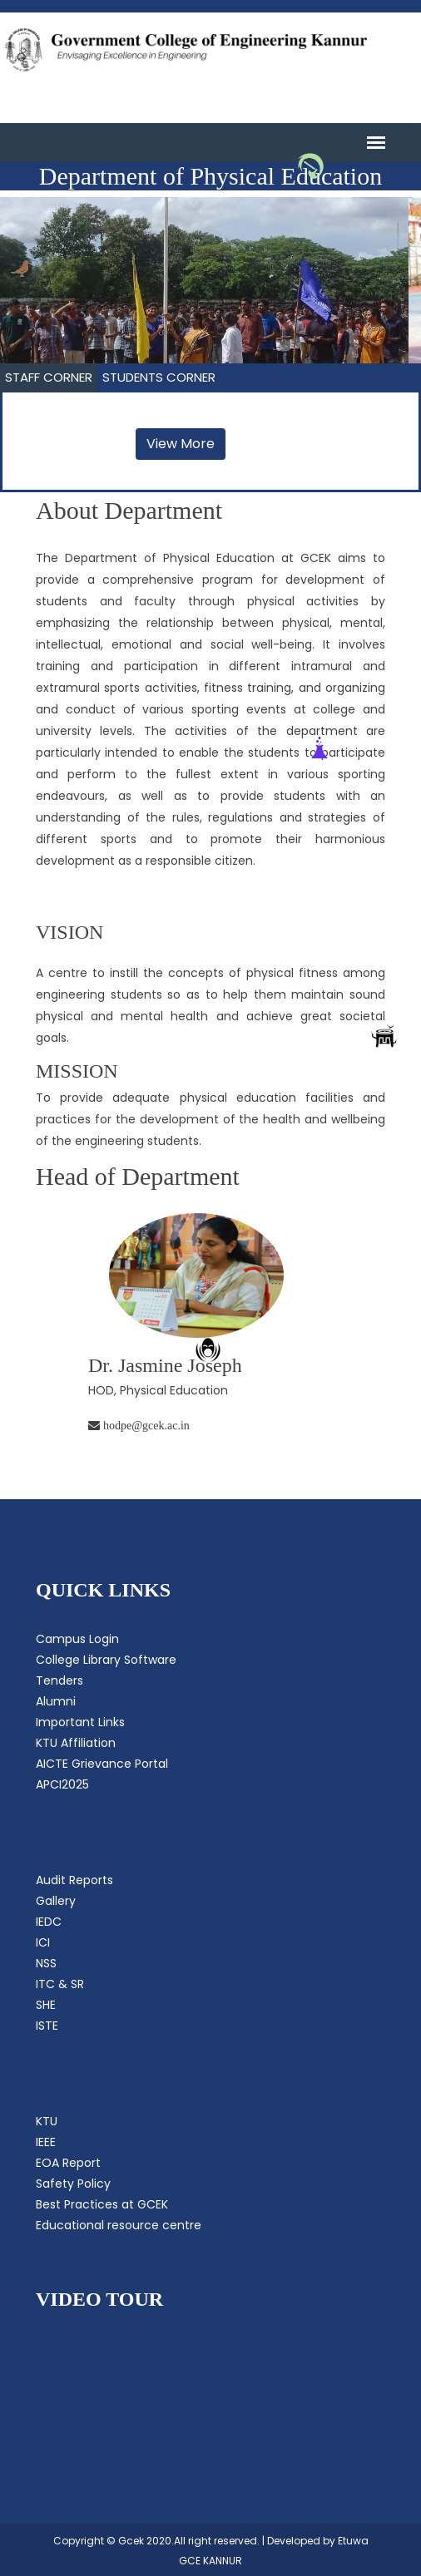  What do you see at coordinates (319, 748) in the screenshot?
I see `indicates acid or corrosive substance in gameplay` at bounding box center [319, 748].